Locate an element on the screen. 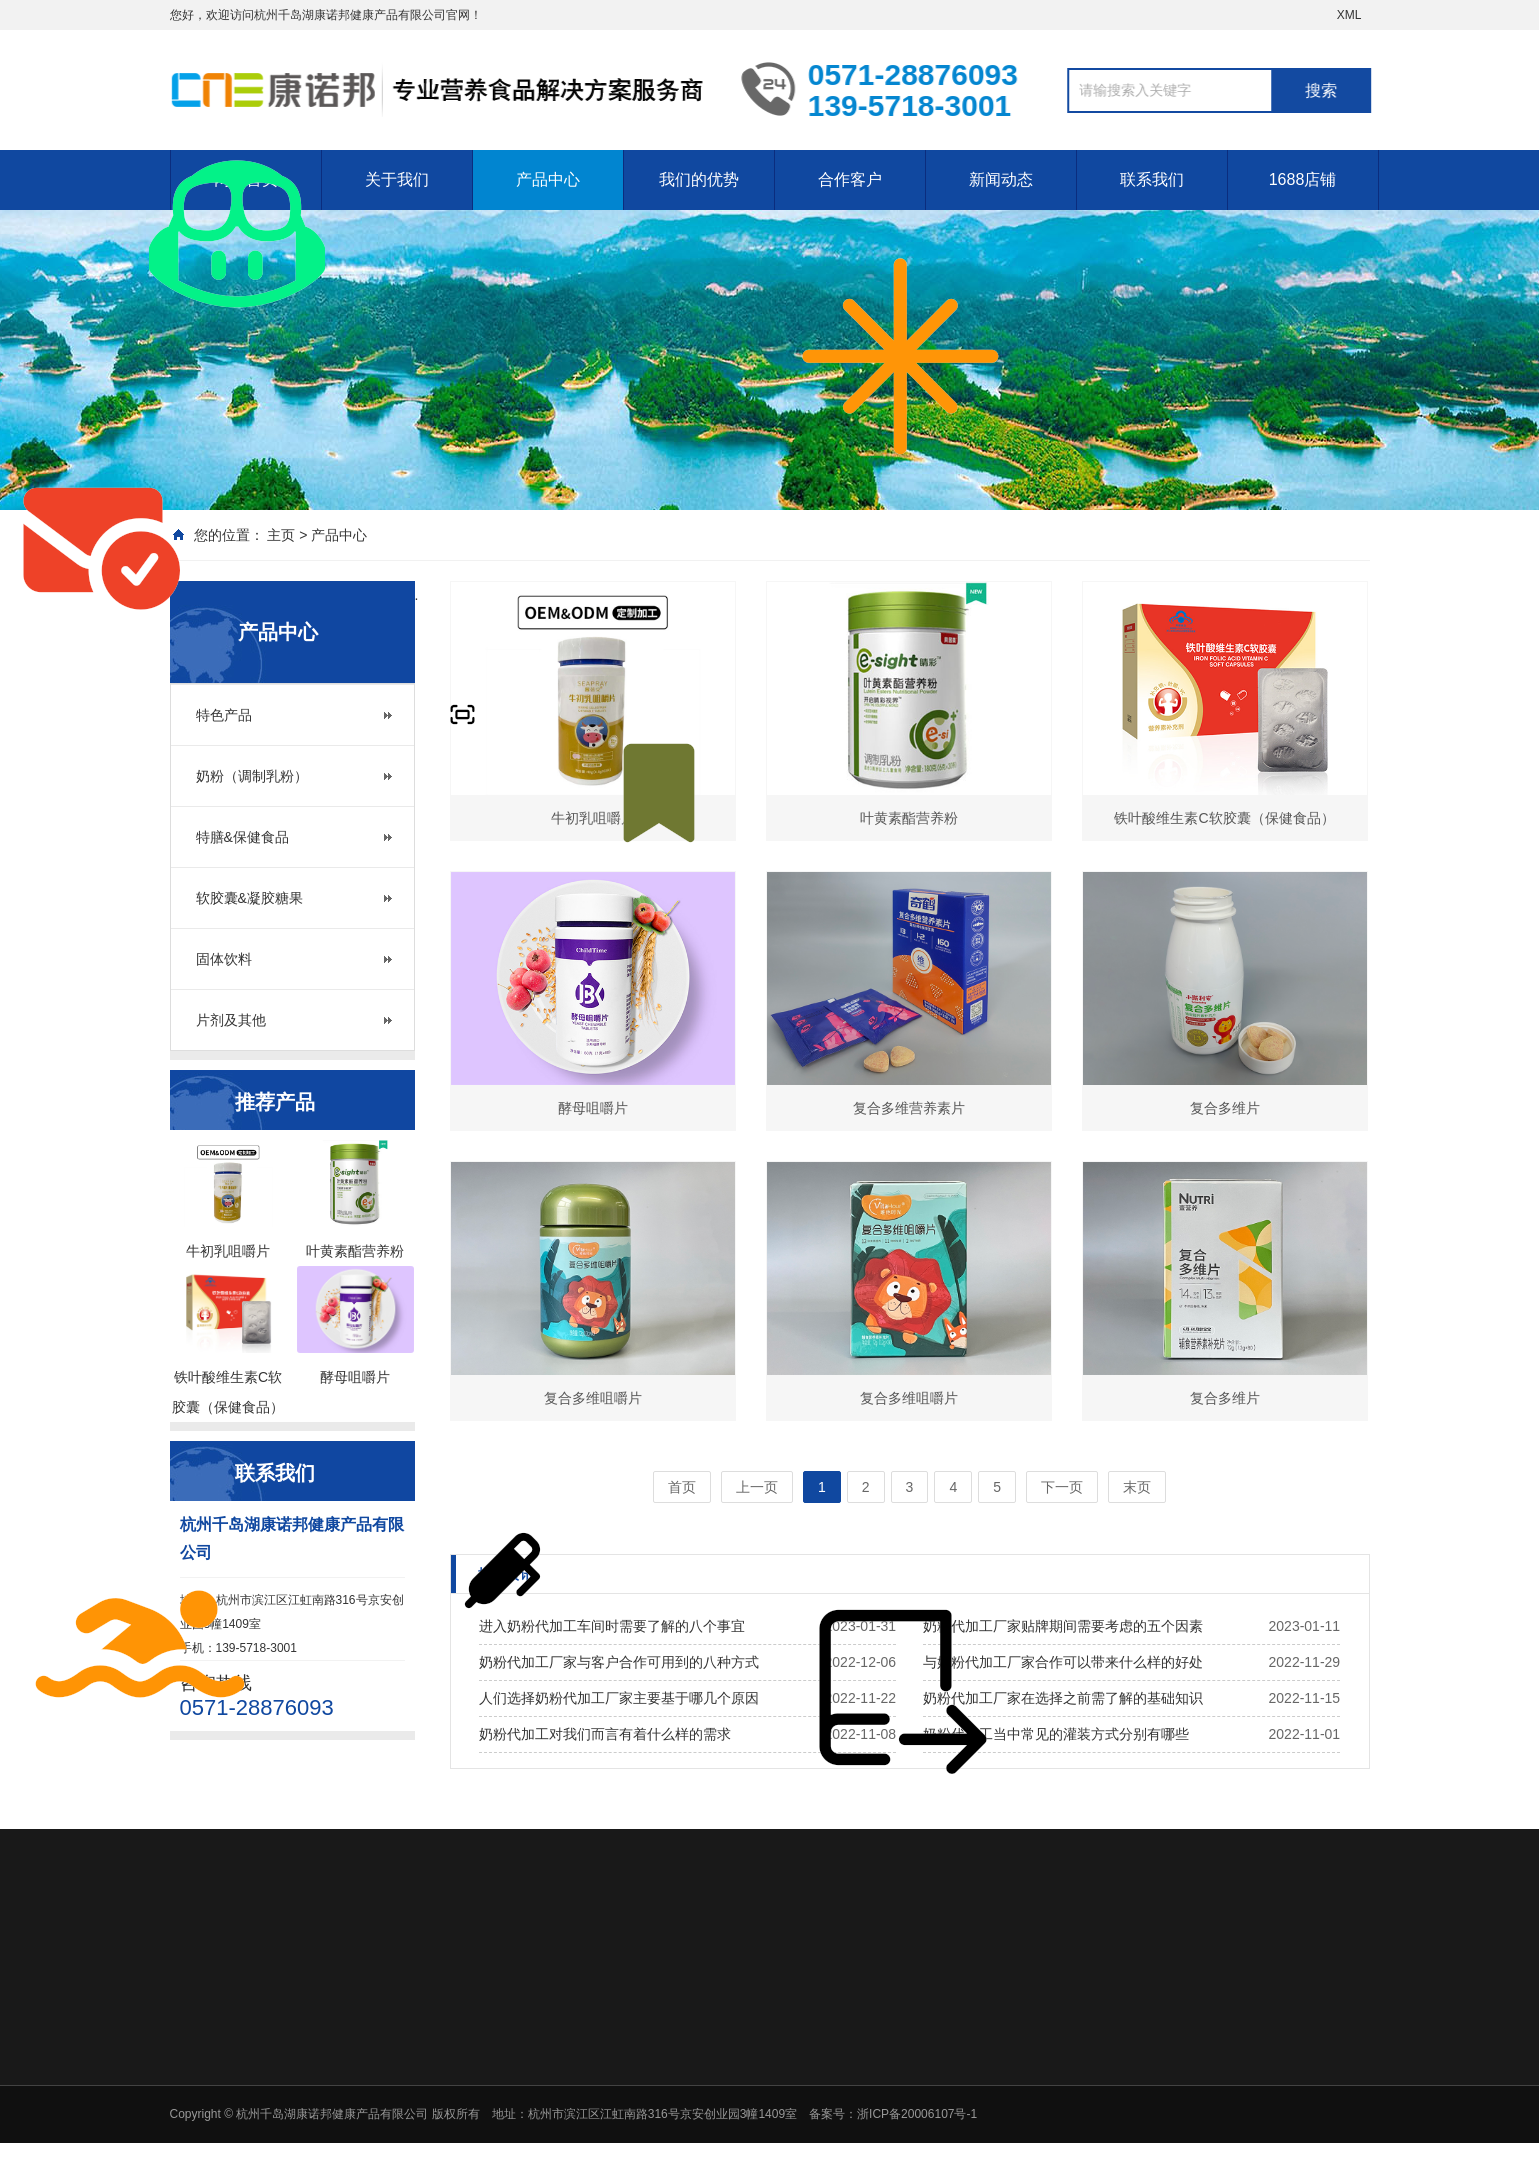 The image size is (1539, 2165). pull changes from a remote repository is located at coordinates (897, 1699).